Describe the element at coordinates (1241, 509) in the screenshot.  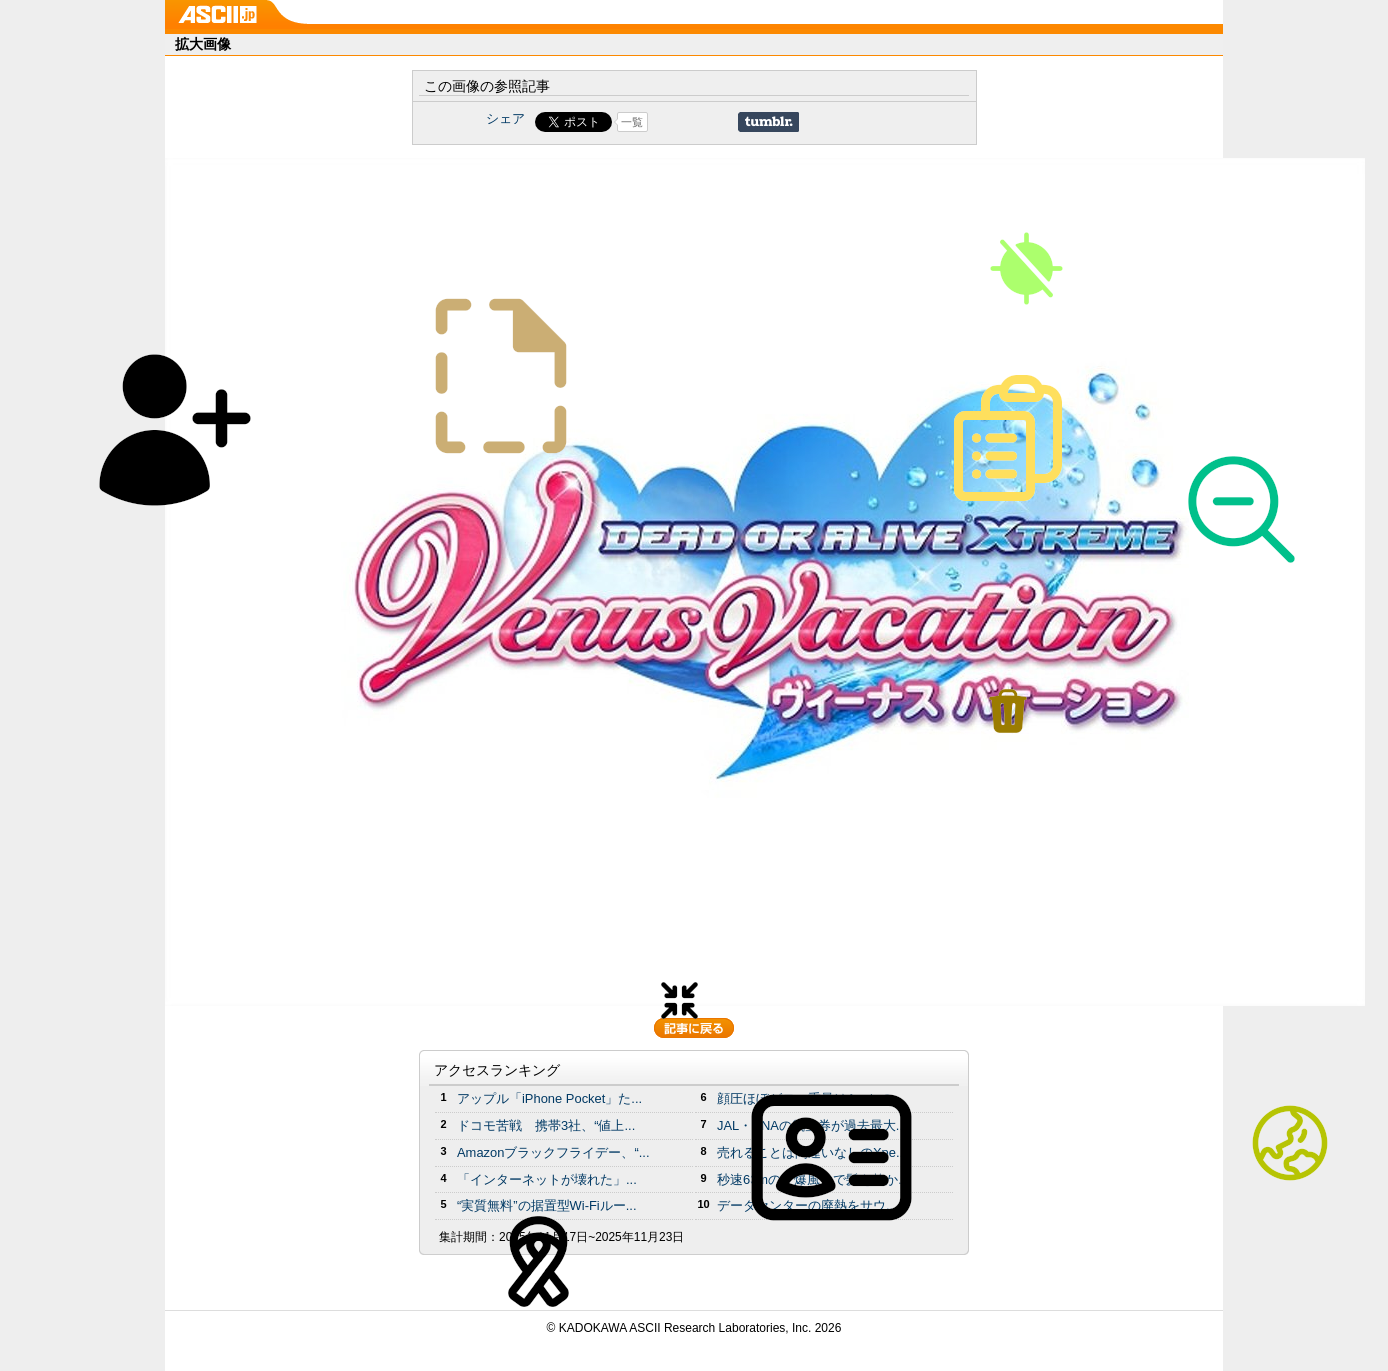
I see `zoom out of the current view` at that location.